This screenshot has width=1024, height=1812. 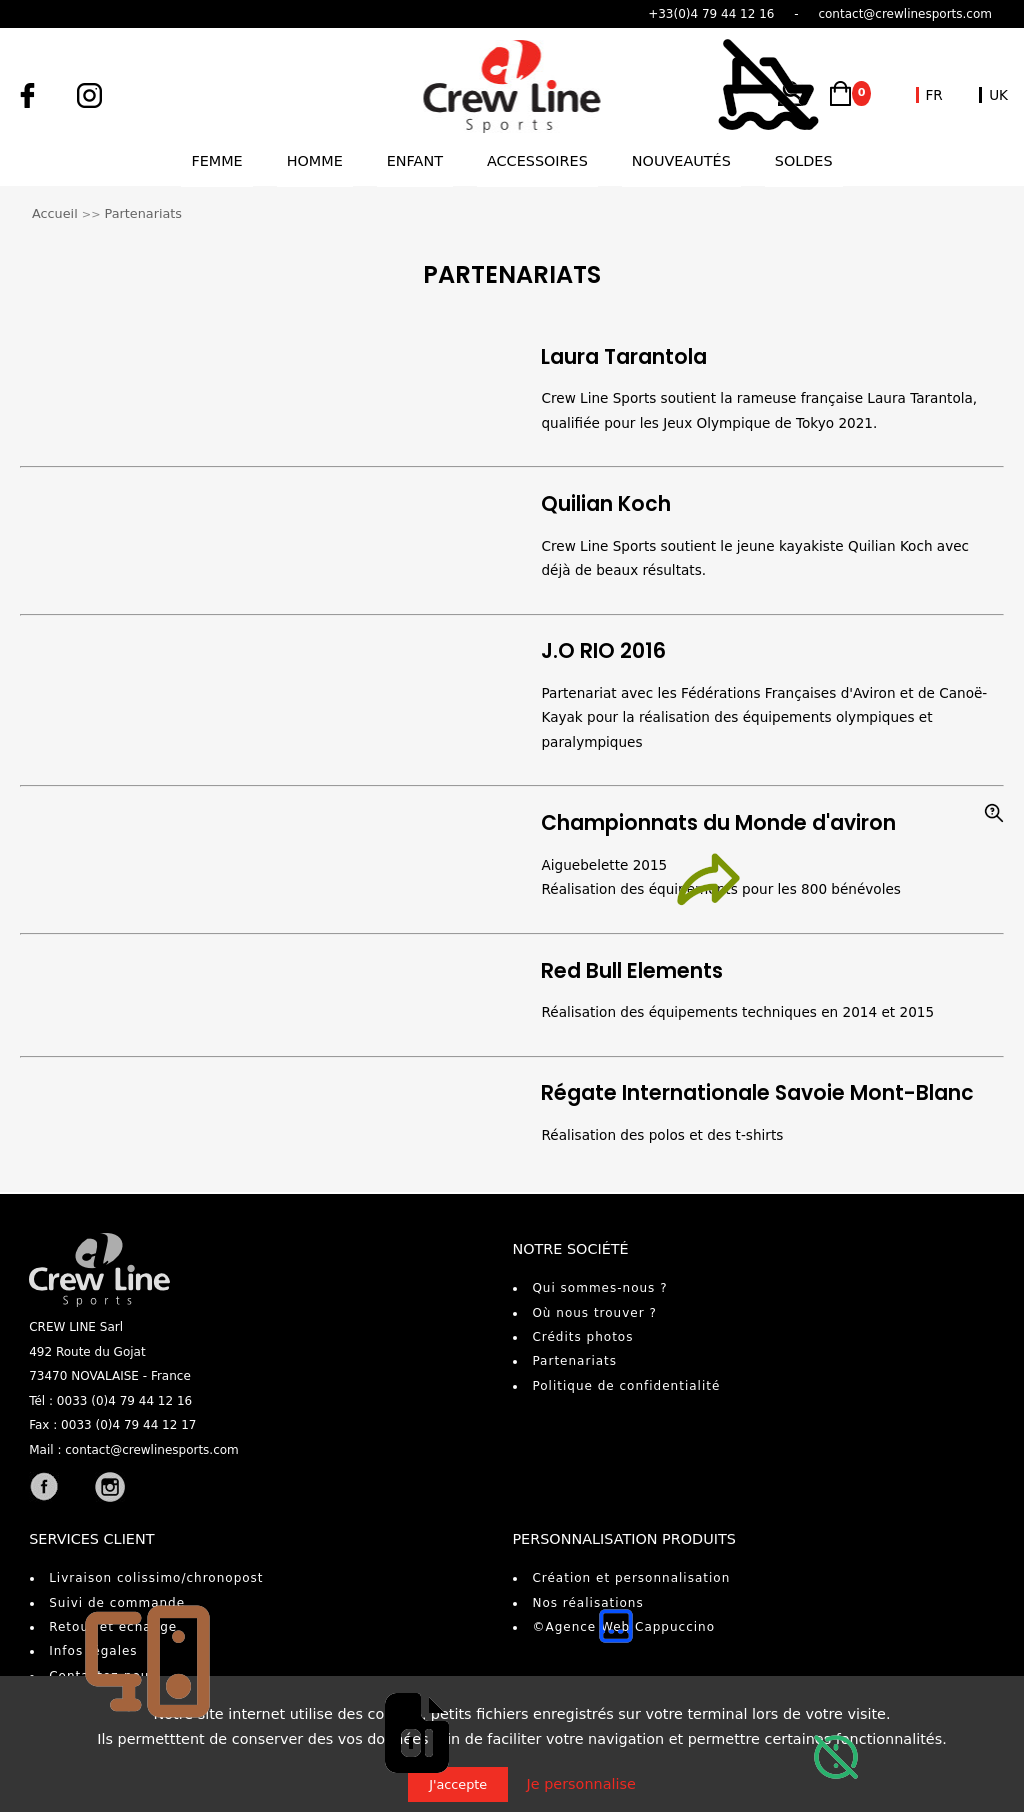 What do you see at coordinates (768, 84) in the screenshot?
I see `shipping unavailable for this item` at bounding box center [768, 84].